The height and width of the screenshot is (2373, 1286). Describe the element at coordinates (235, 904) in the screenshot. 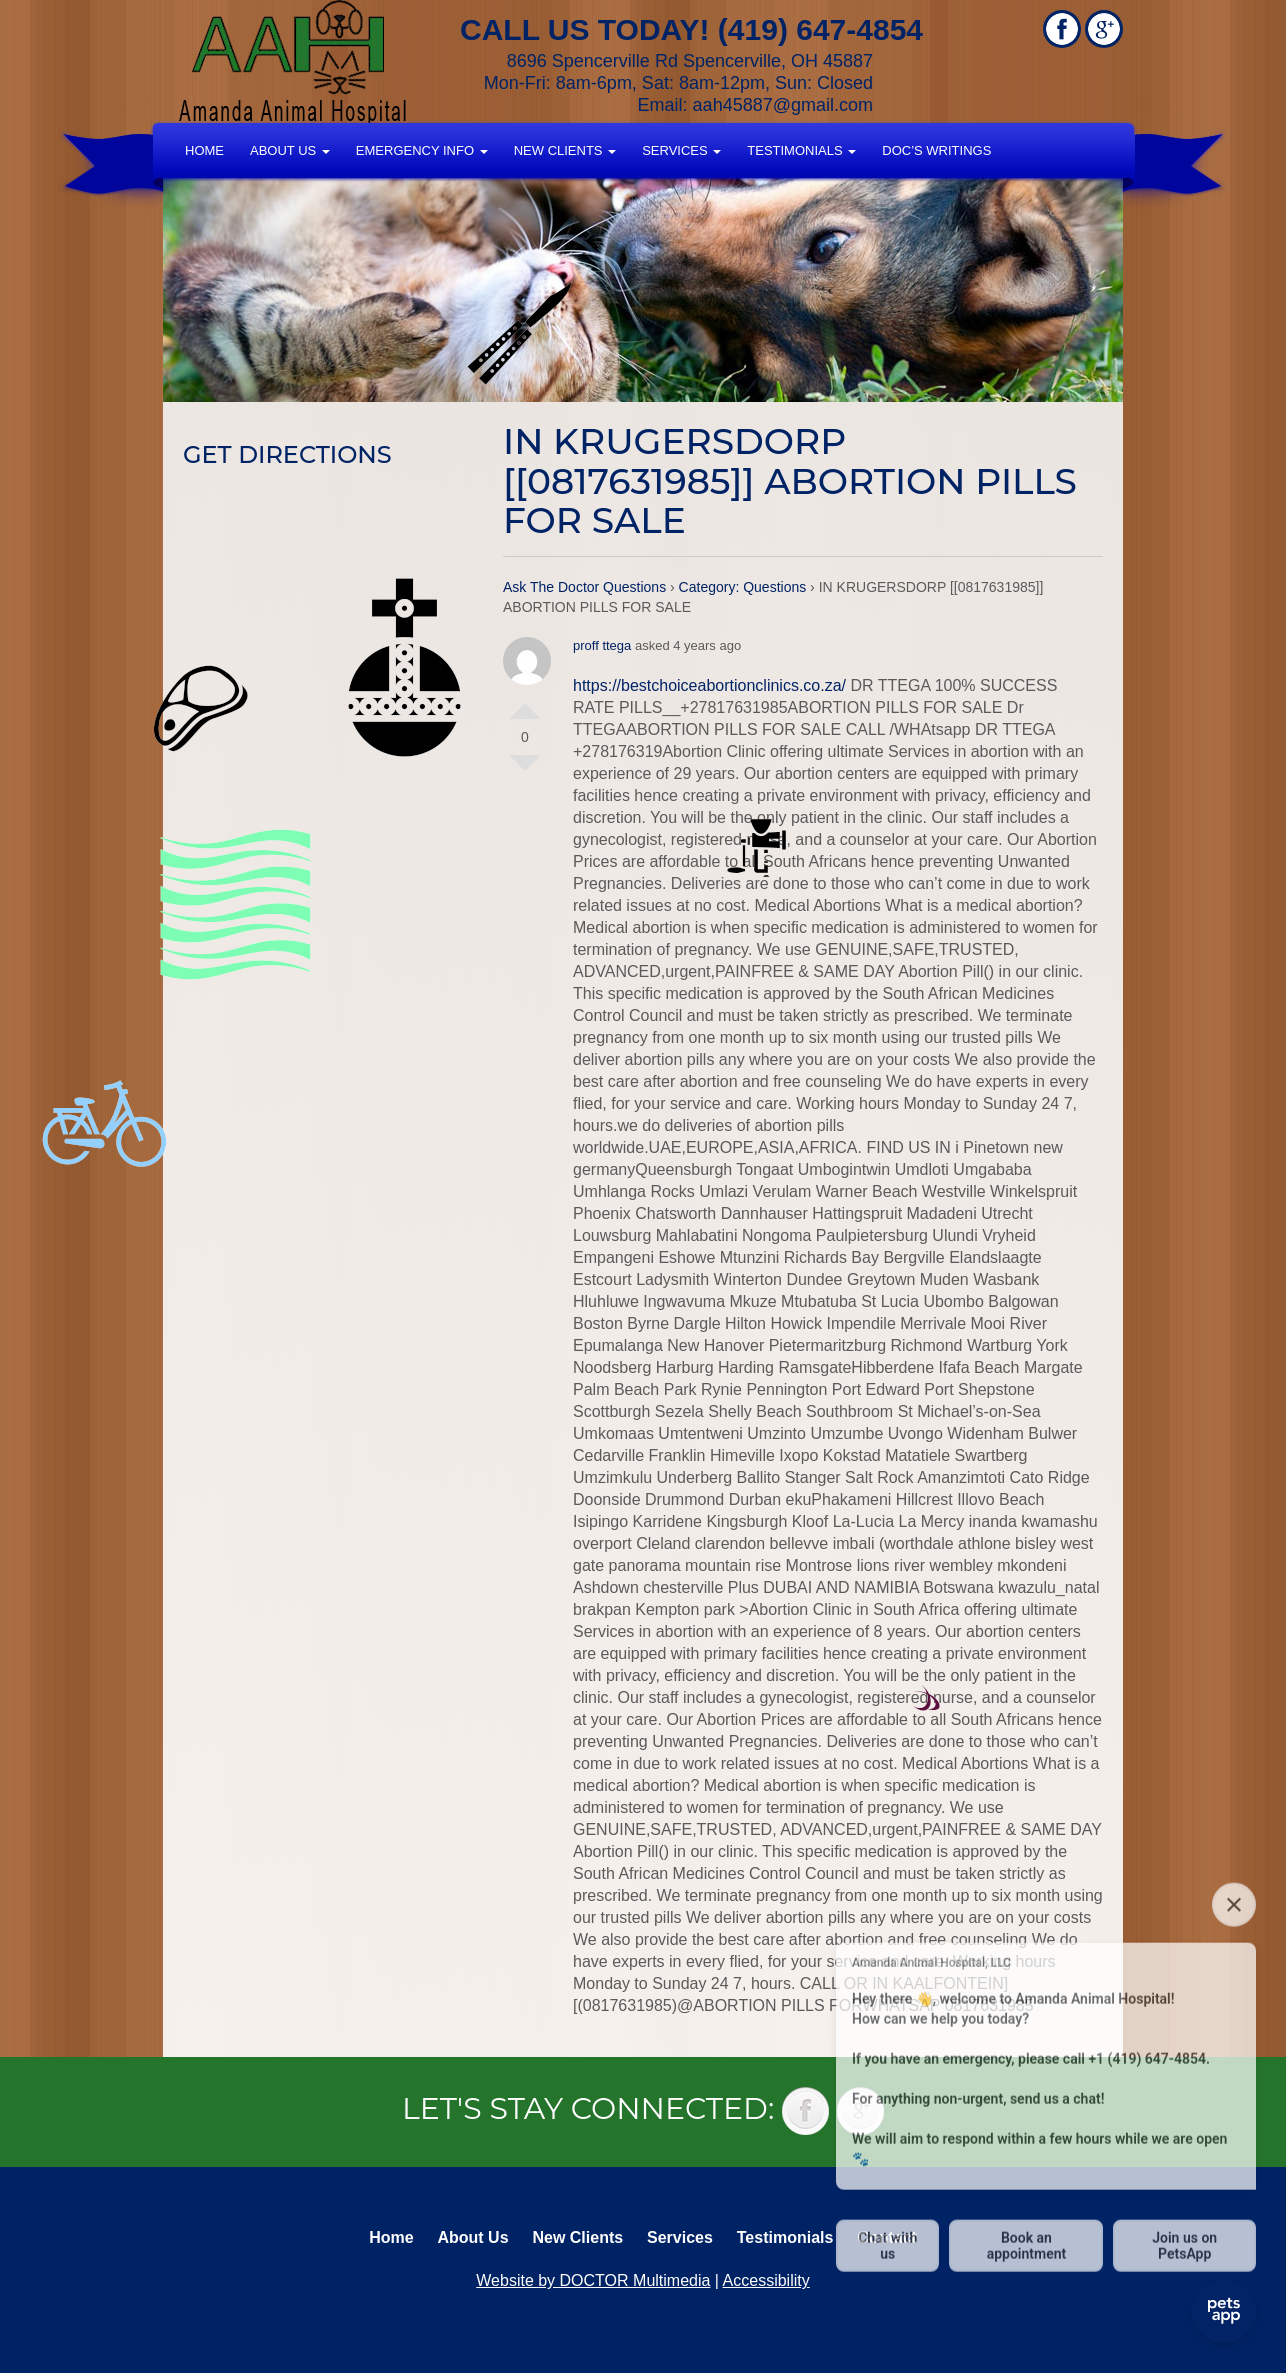

I see `indicates water or fluid dynamics in a game` at that location.